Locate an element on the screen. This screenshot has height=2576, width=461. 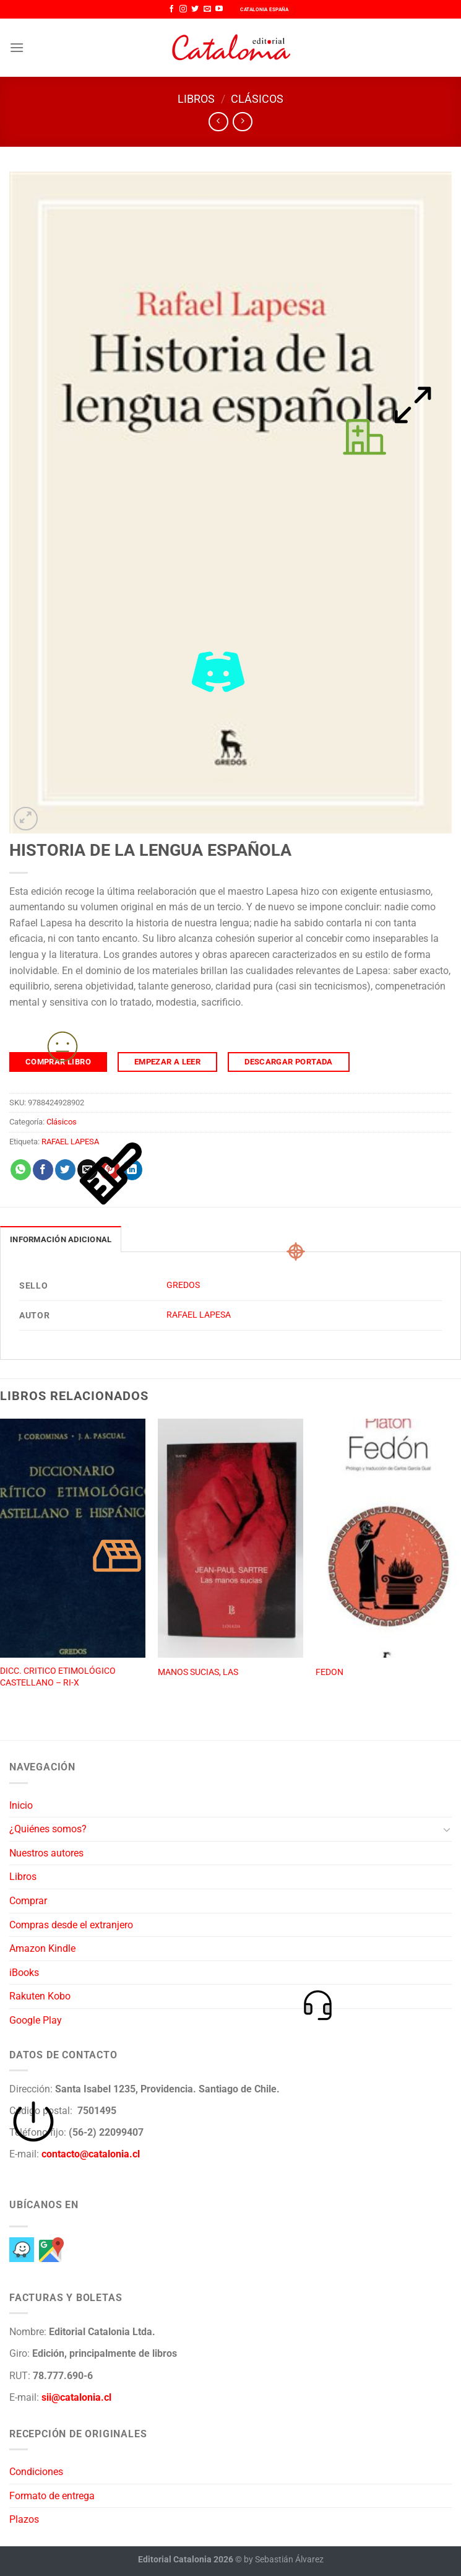
view compass or navigation orientation is located at coordinates (296, 1251).